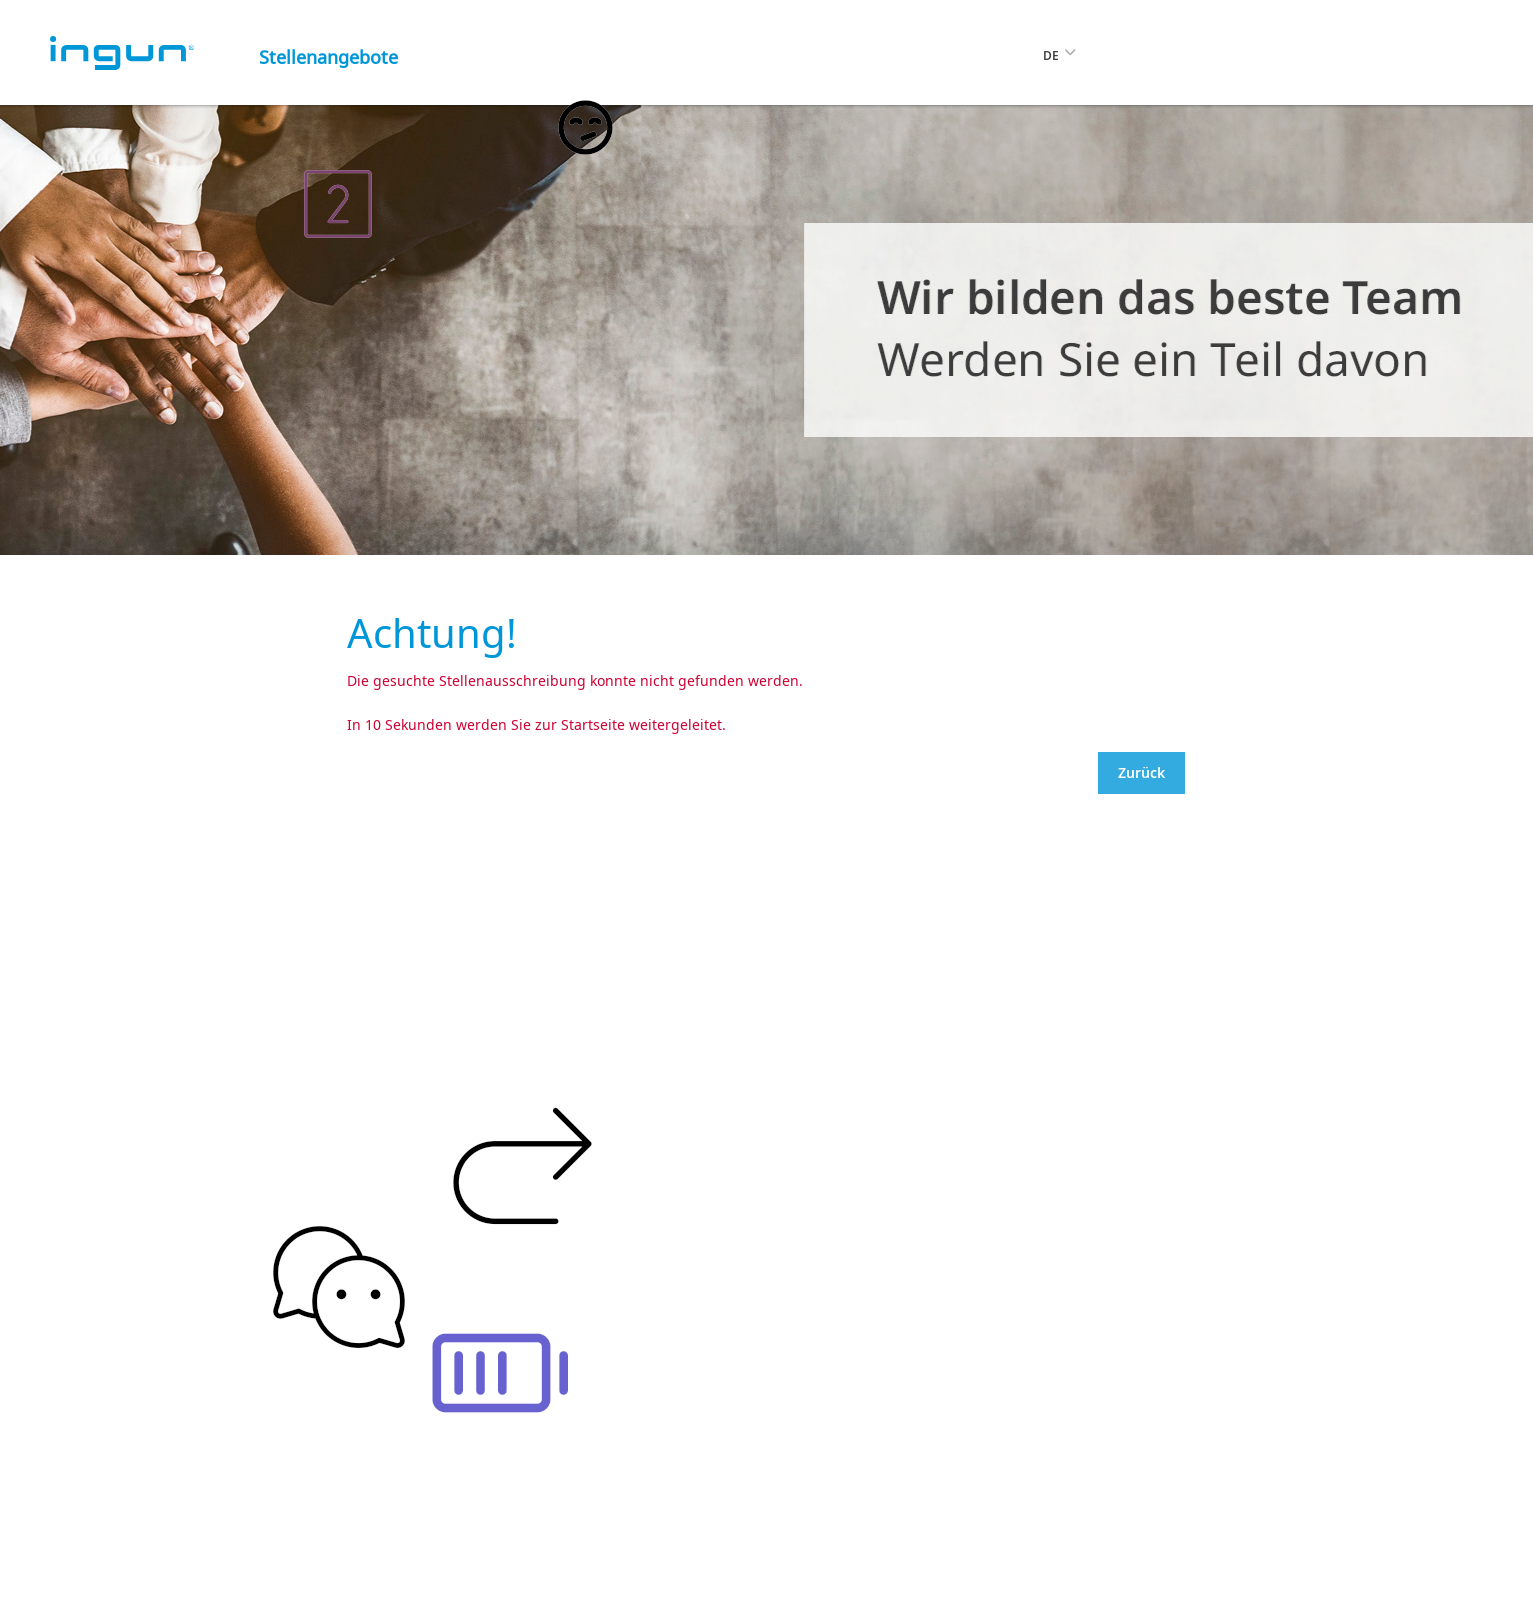 This screenshot has width=1533, height=1597. What do you see at coordinates (338, 204) in the screenshot?
I see `indicates step two in a multi-step process` at bounding box center [338, 204].